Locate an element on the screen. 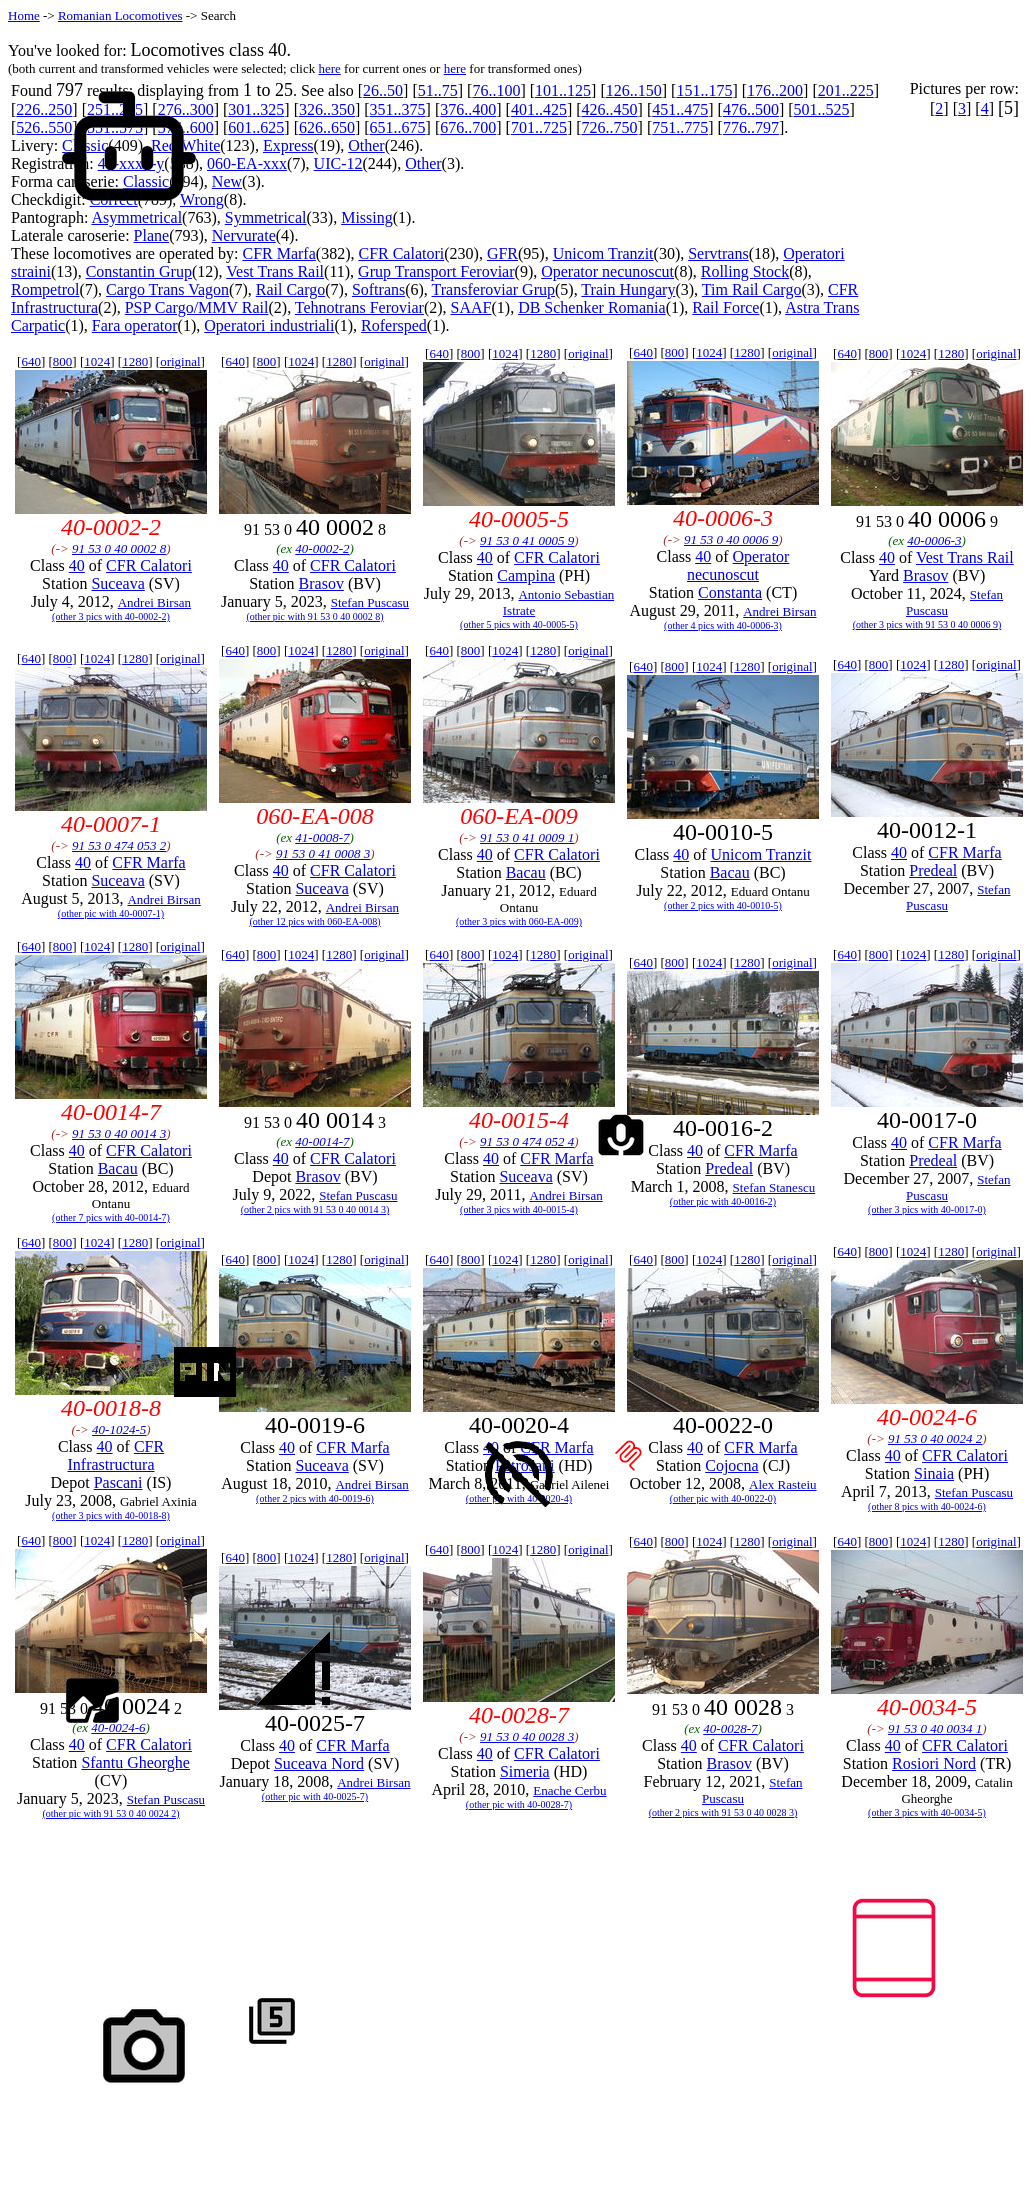 This screenshot has height=2200, width=1030. indicates PIN code entry required is located at coordinates (205, 1372).